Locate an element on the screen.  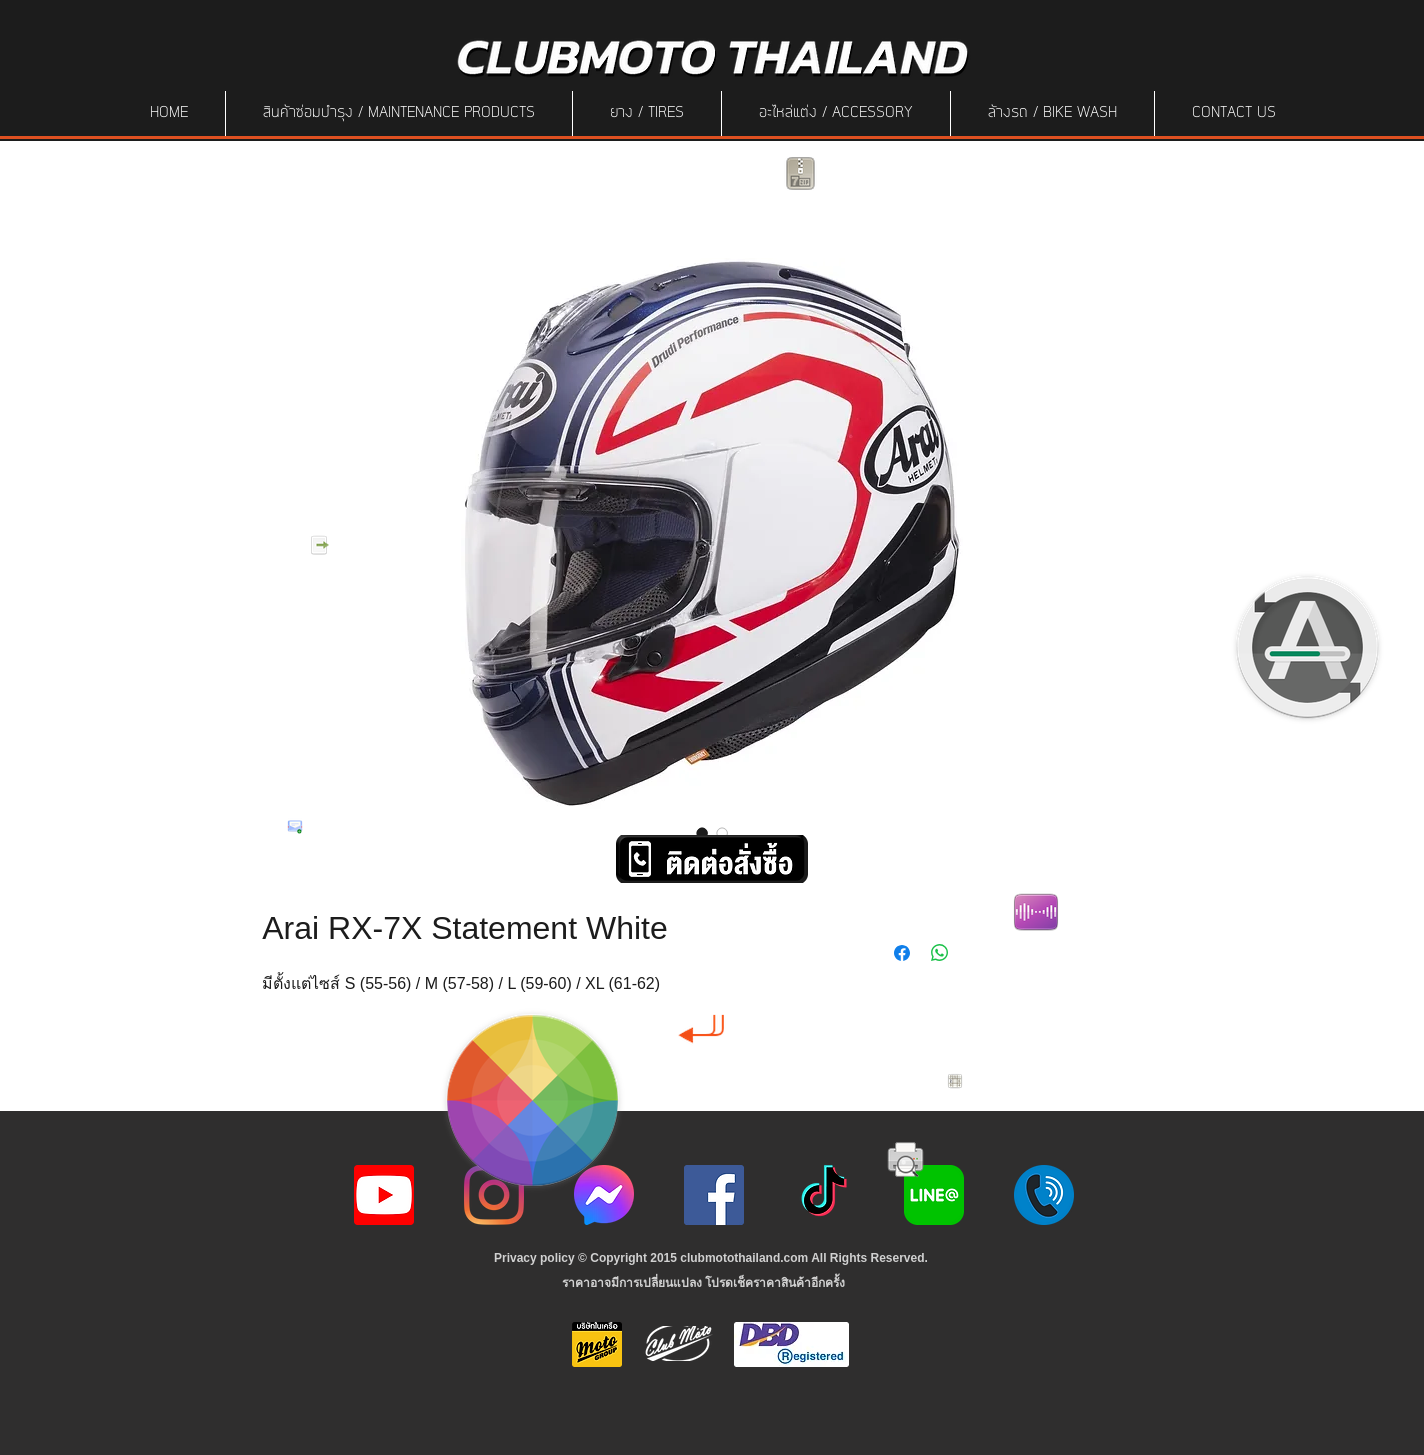
compose a new email message is located at coordinates (295, 826).